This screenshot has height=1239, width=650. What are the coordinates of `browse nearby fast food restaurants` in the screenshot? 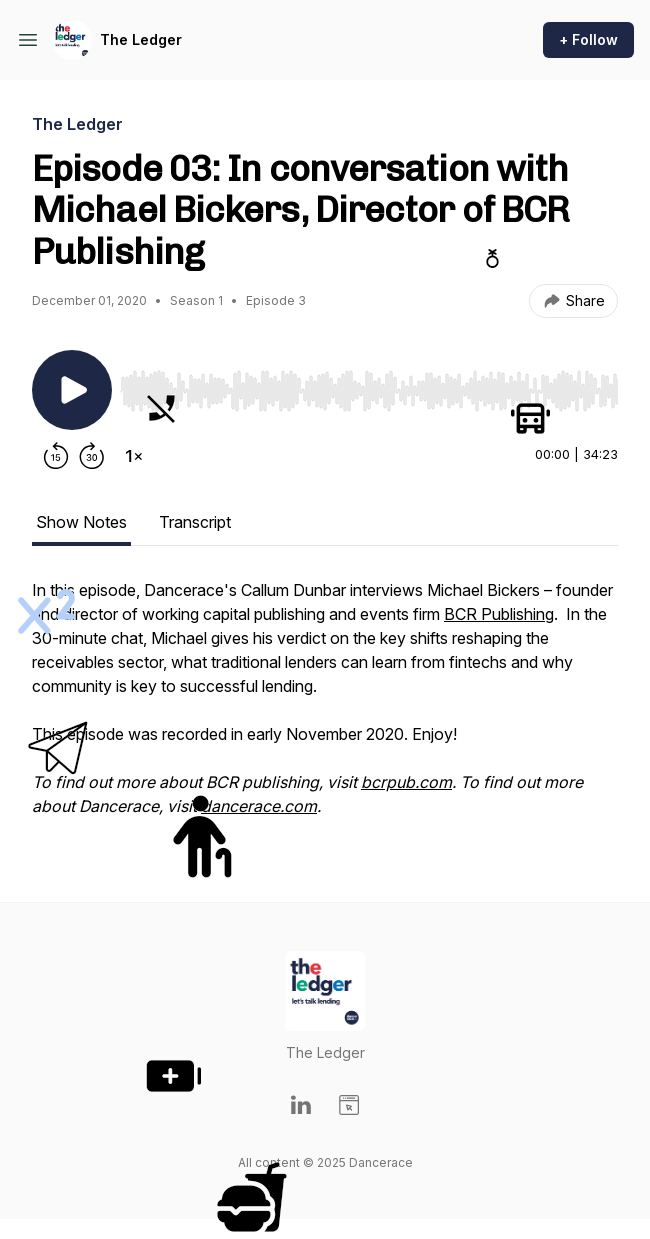 It's located at (252, 1197).